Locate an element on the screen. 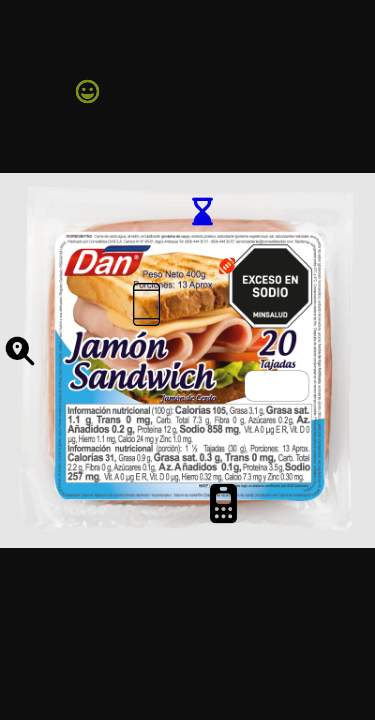 The width and height of the screenshot is (375, 720). access football or american sports content is located at coordinates (227, 266).